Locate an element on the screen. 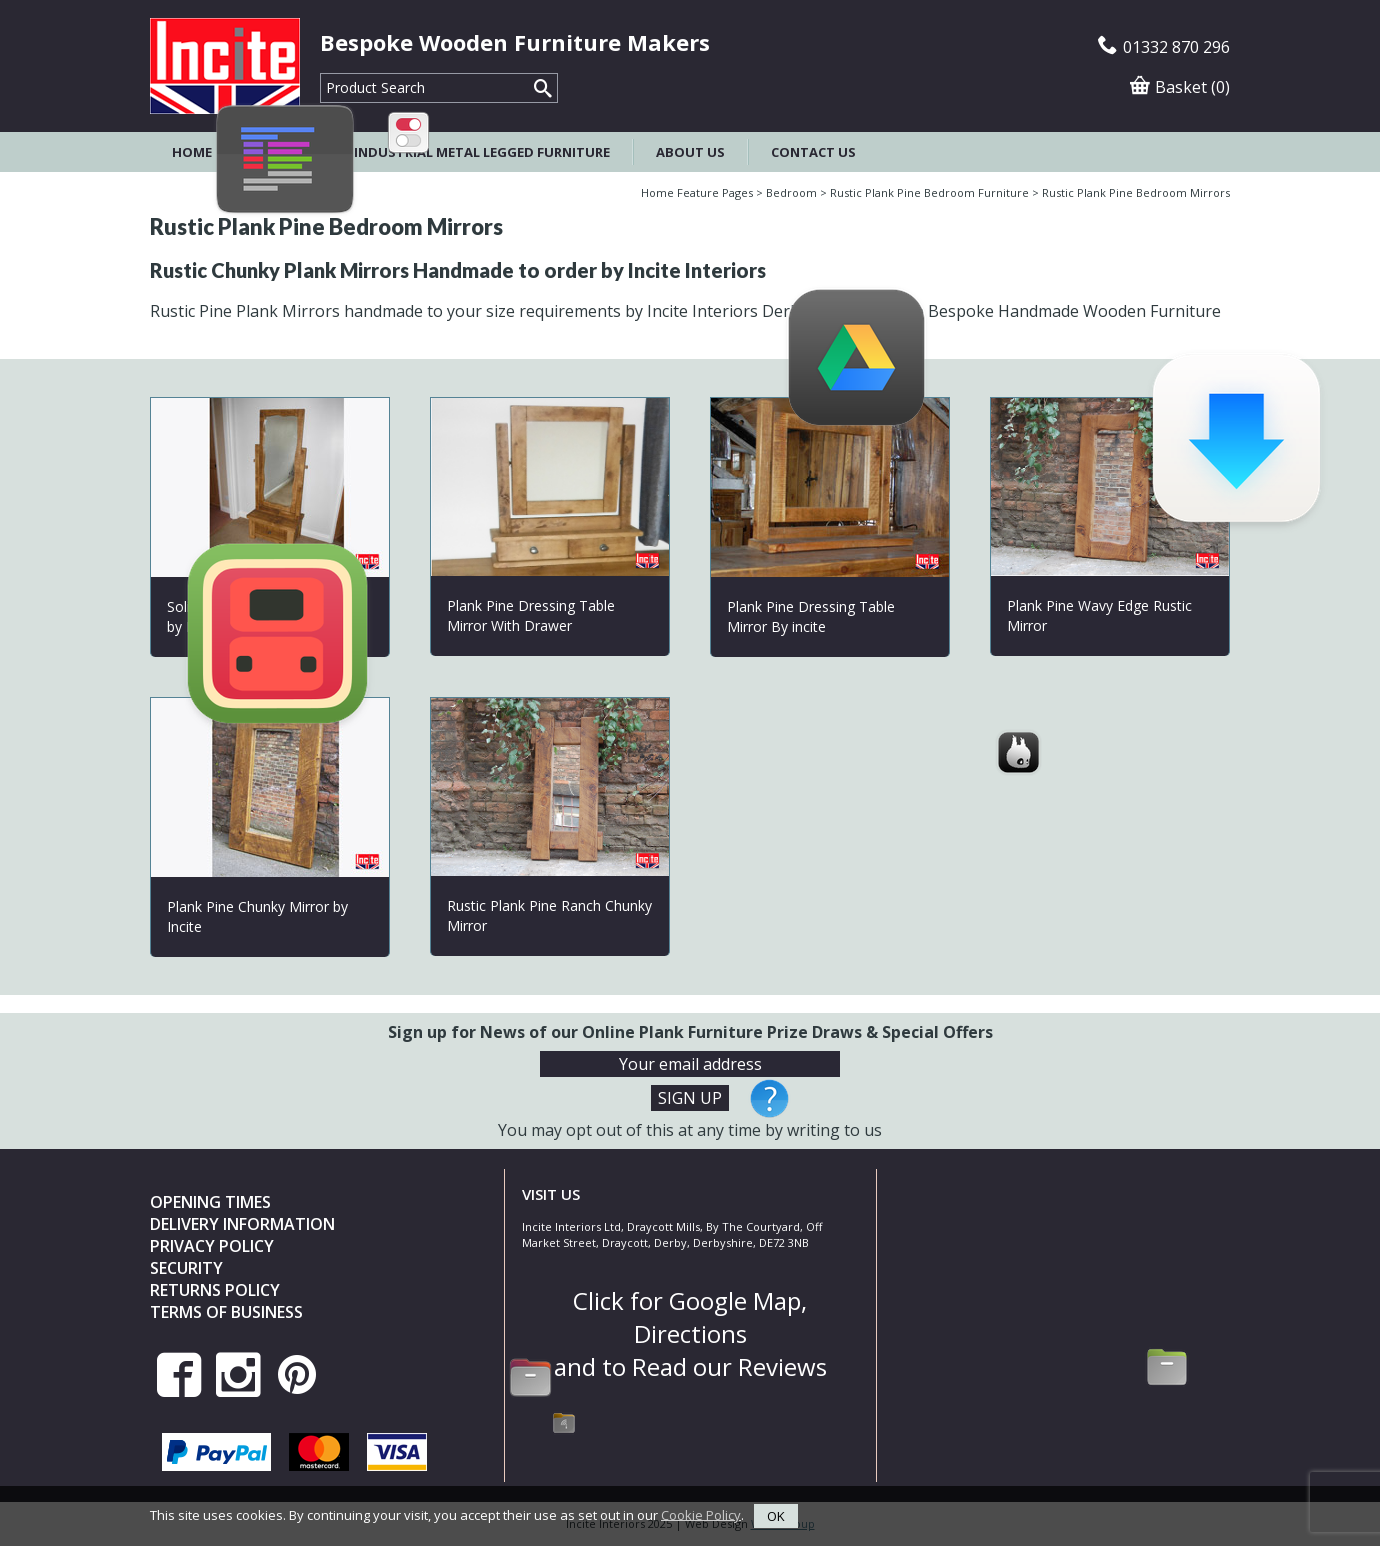 This screenshot has width=1380, height=1546. open the file manager application is located at coordinates (530, 1377).